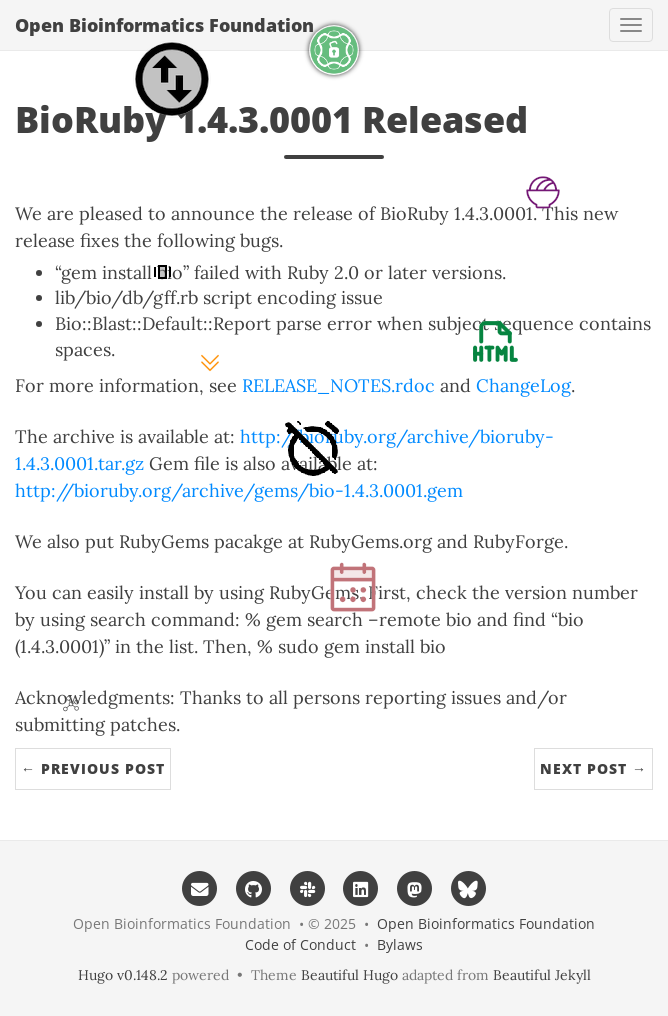 The width and height of the screenshot is (668, 1016). What do you see at coordinates (172, 79) in the screenshot?
I see `swap or reorder items vertically` at bounding box center [172, 79].